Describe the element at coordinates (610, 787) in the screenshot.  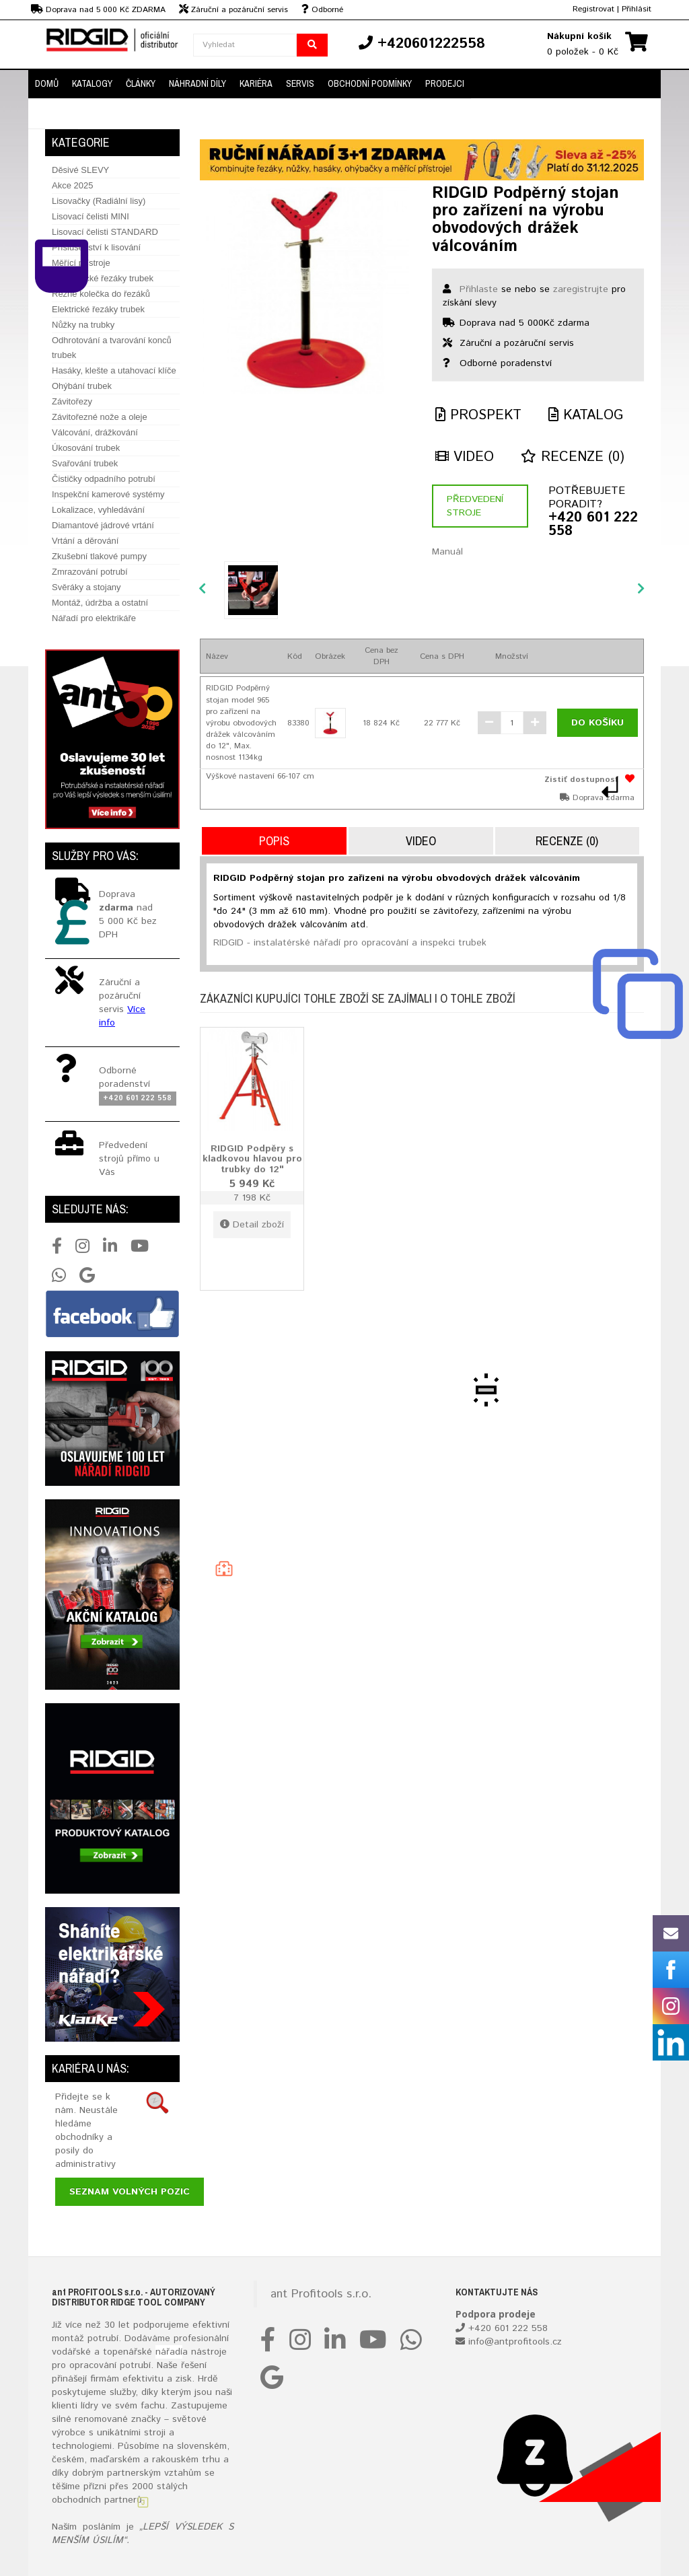
I see `return to previous line or section` at that location.